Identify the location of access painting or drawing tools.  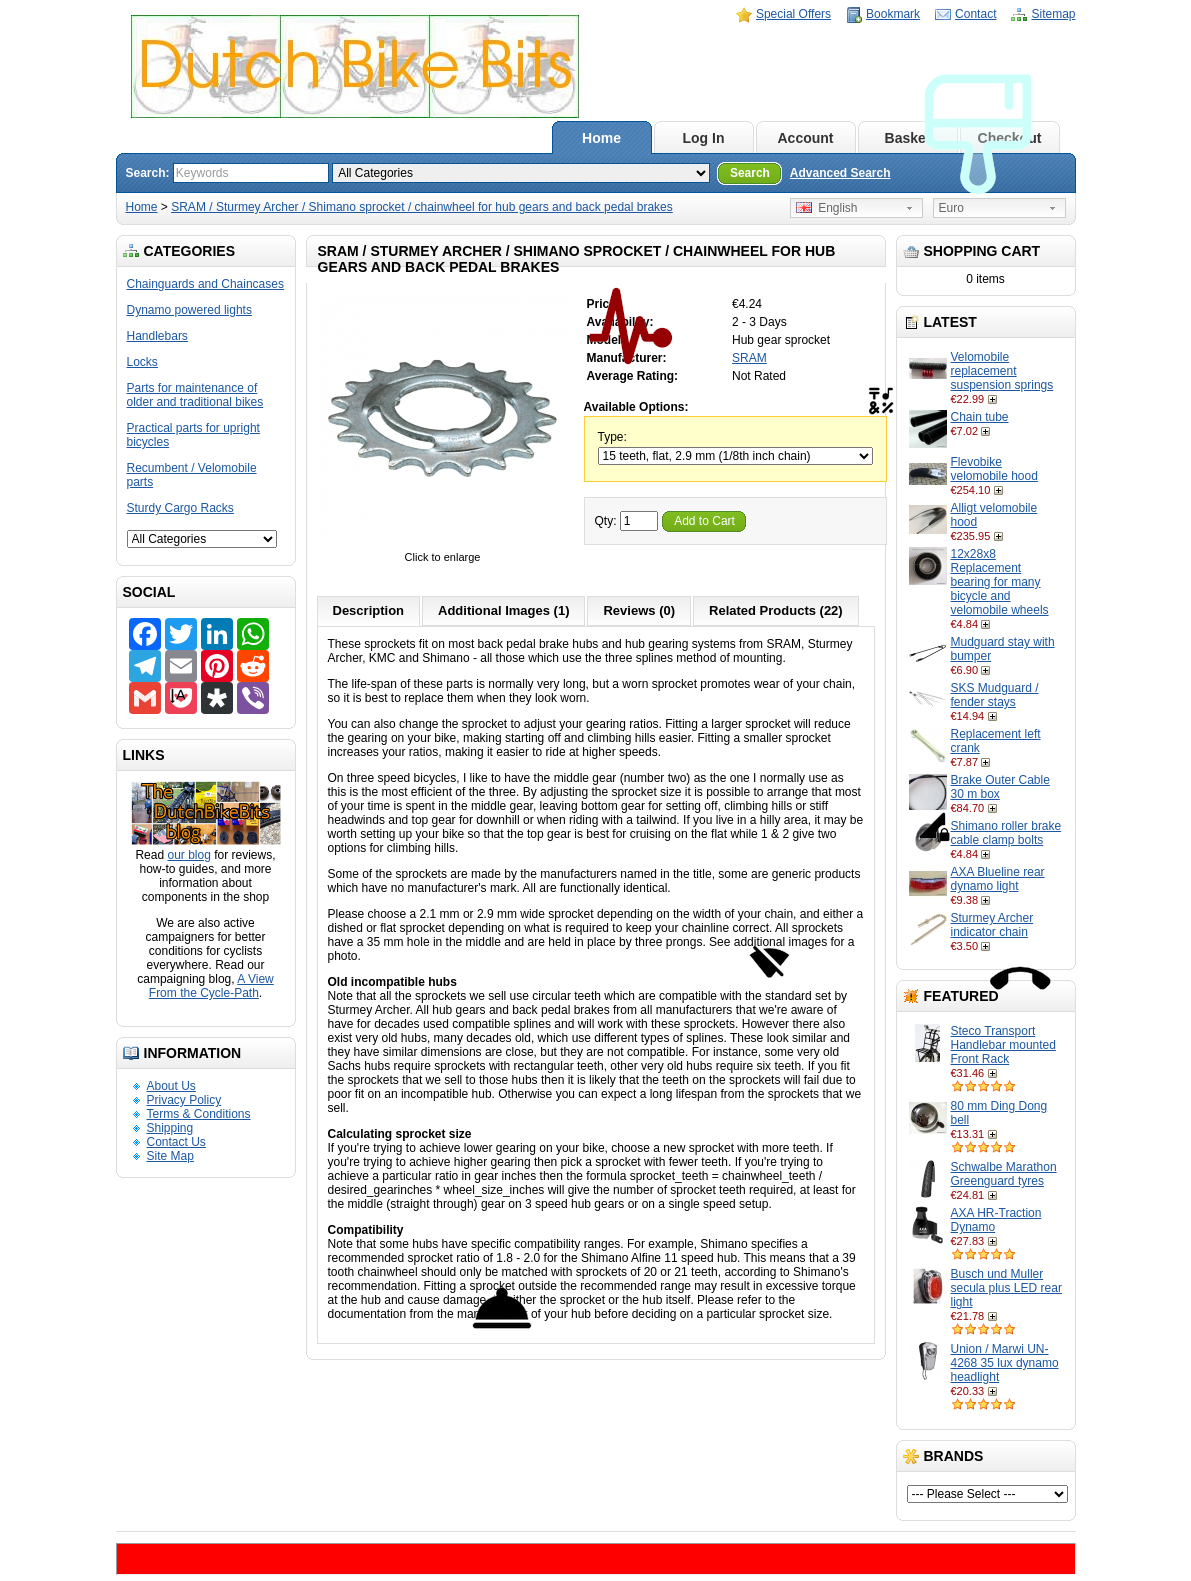
(978, 132).